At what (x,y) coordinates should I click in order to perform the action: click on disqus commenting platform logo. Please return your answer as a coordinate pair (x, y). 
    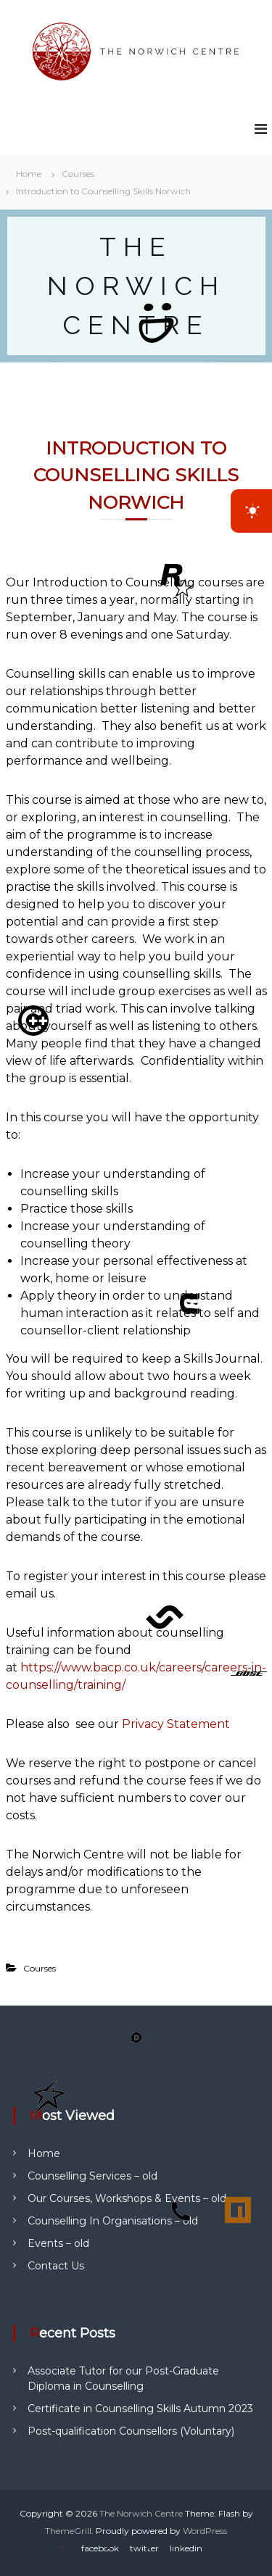
    Looking at the image, I should click on (136, 2037).